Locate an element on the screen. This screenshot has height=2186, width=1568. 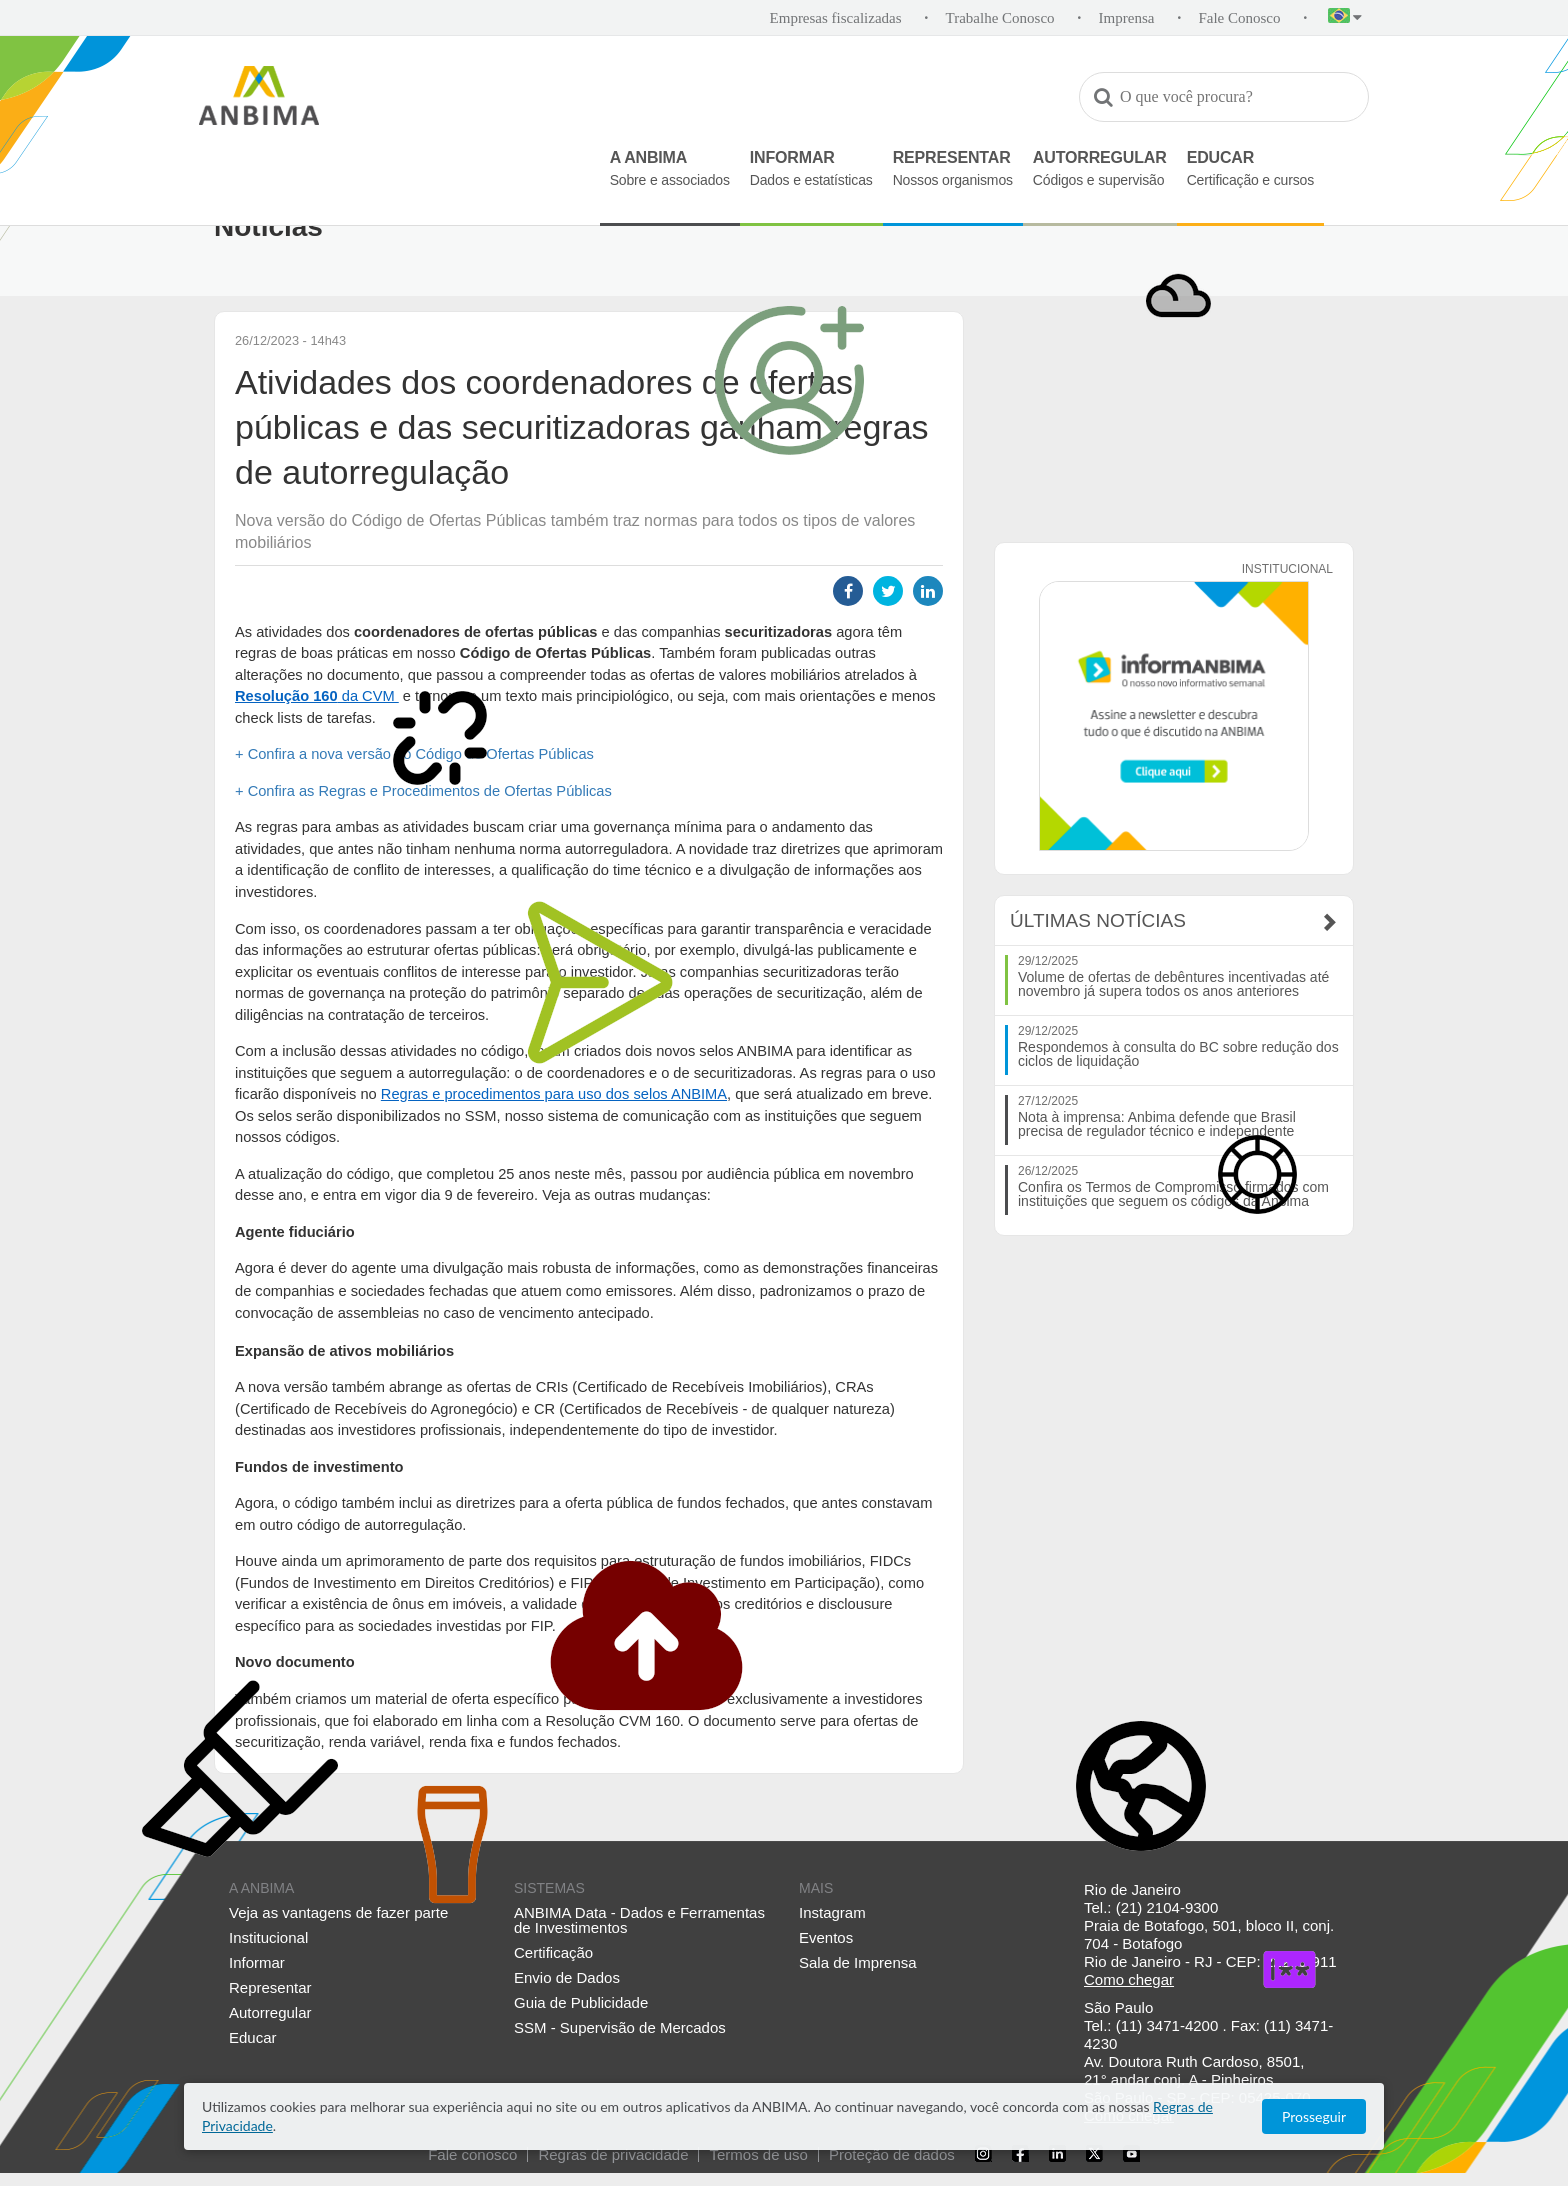
add a new user or contact is located at coordinates (789, 380).